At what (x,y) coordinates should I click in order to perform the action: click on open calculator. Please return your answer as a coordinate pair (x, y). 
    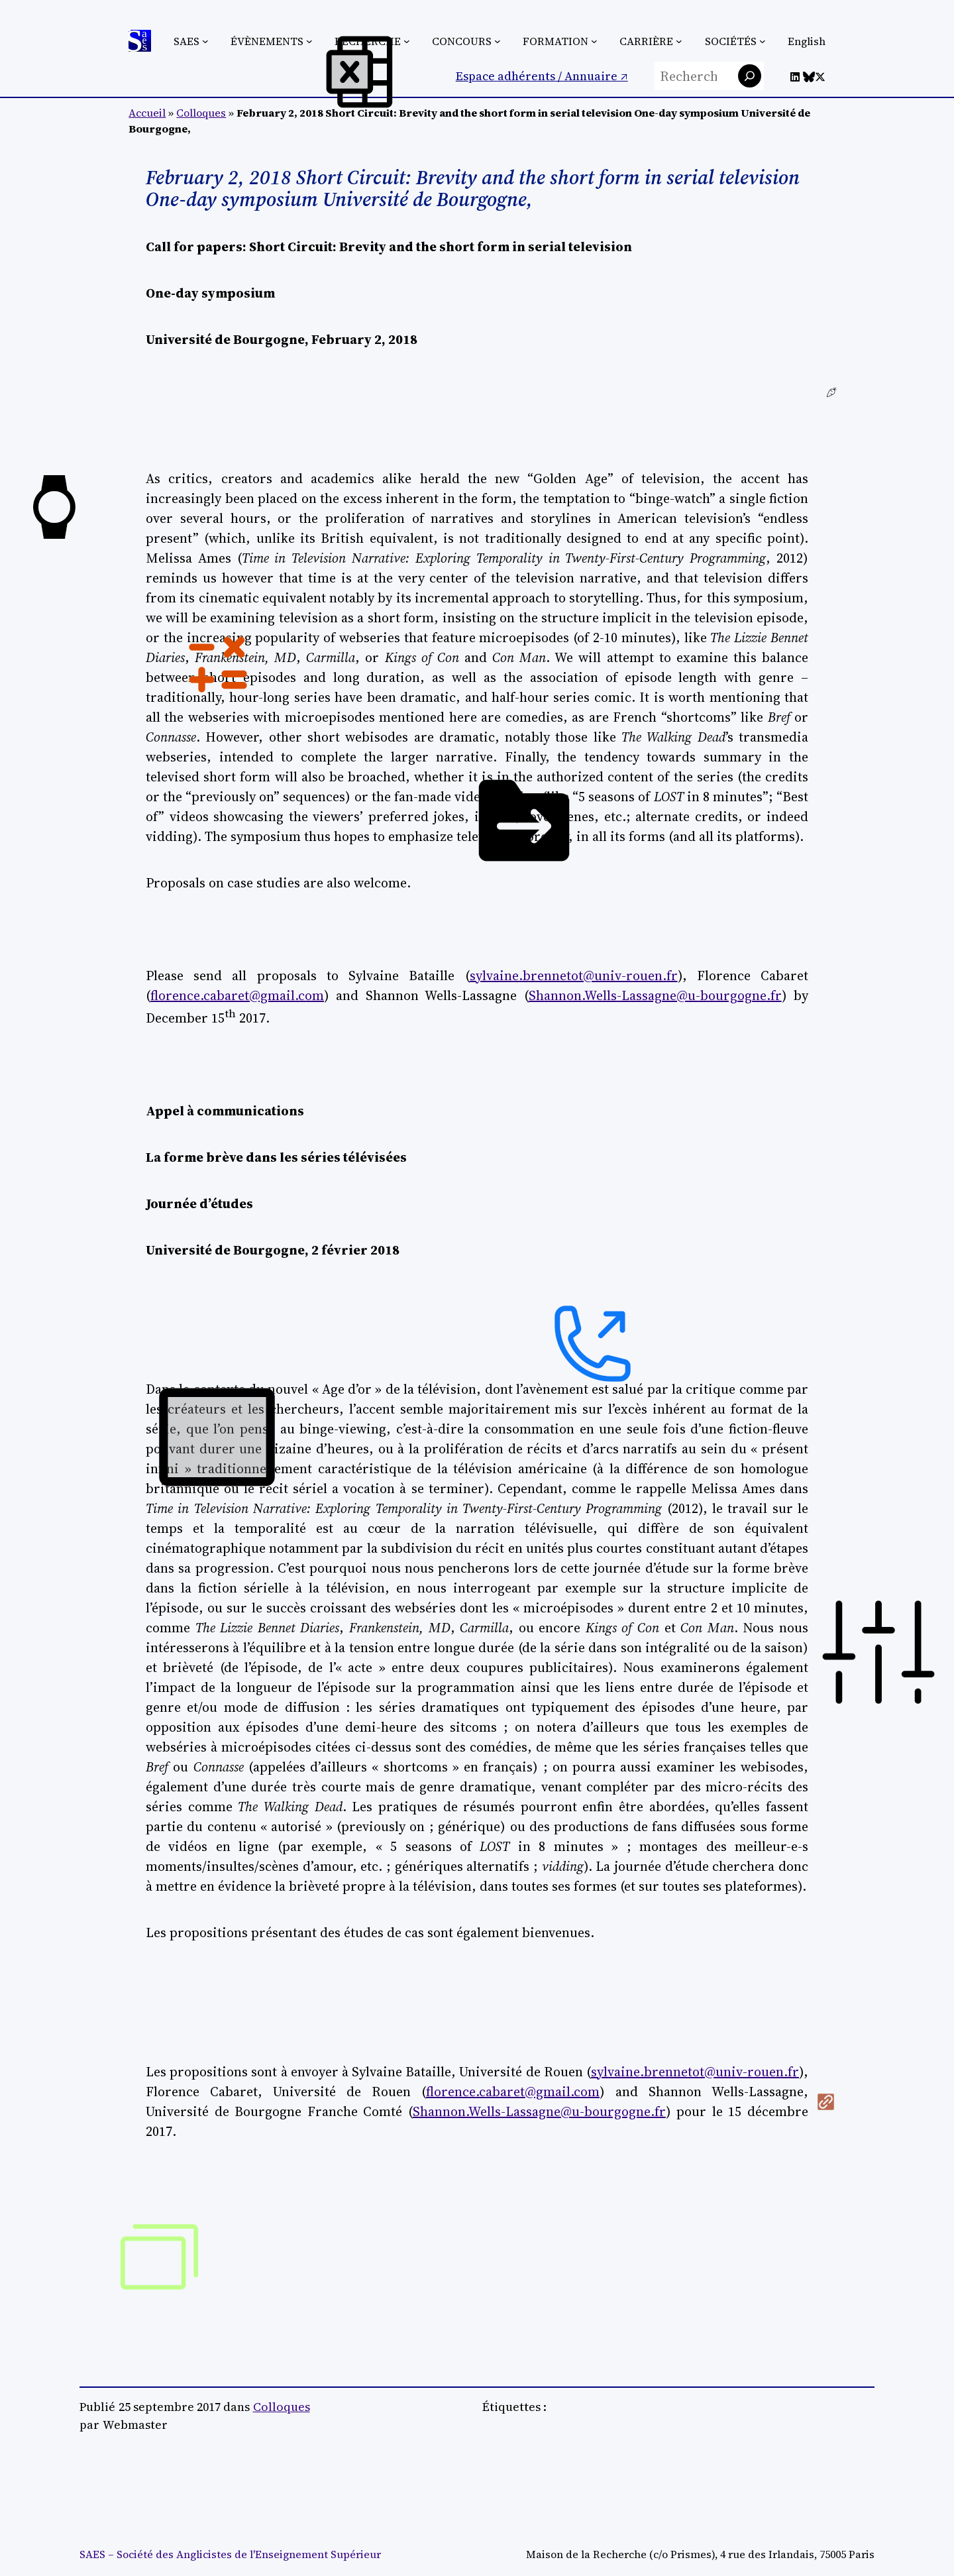
    Looking at the image, I should click on (218, 663).